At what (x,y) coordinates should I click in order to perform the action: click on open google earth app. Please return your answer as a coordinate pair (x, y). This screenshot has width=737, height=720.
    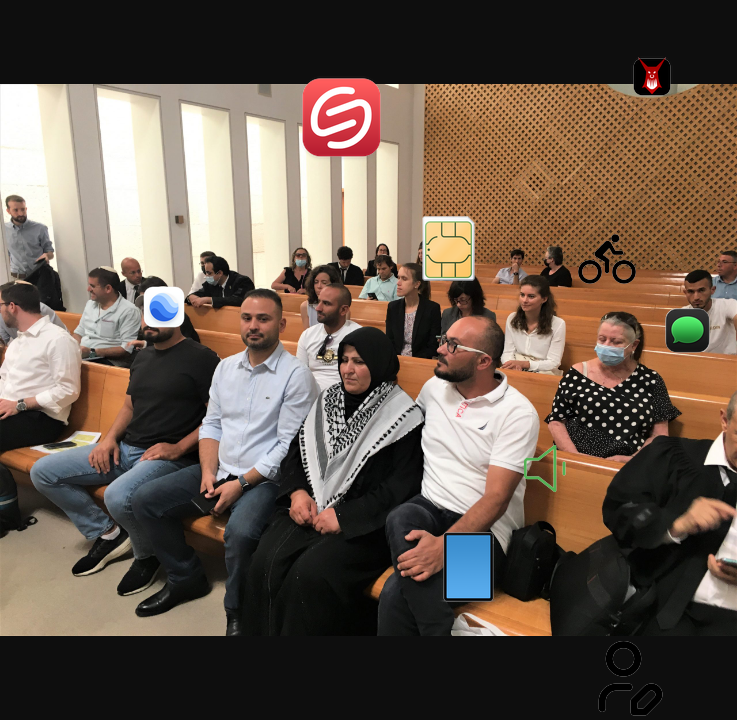
    Looking at the image, I should click on (164, 307).